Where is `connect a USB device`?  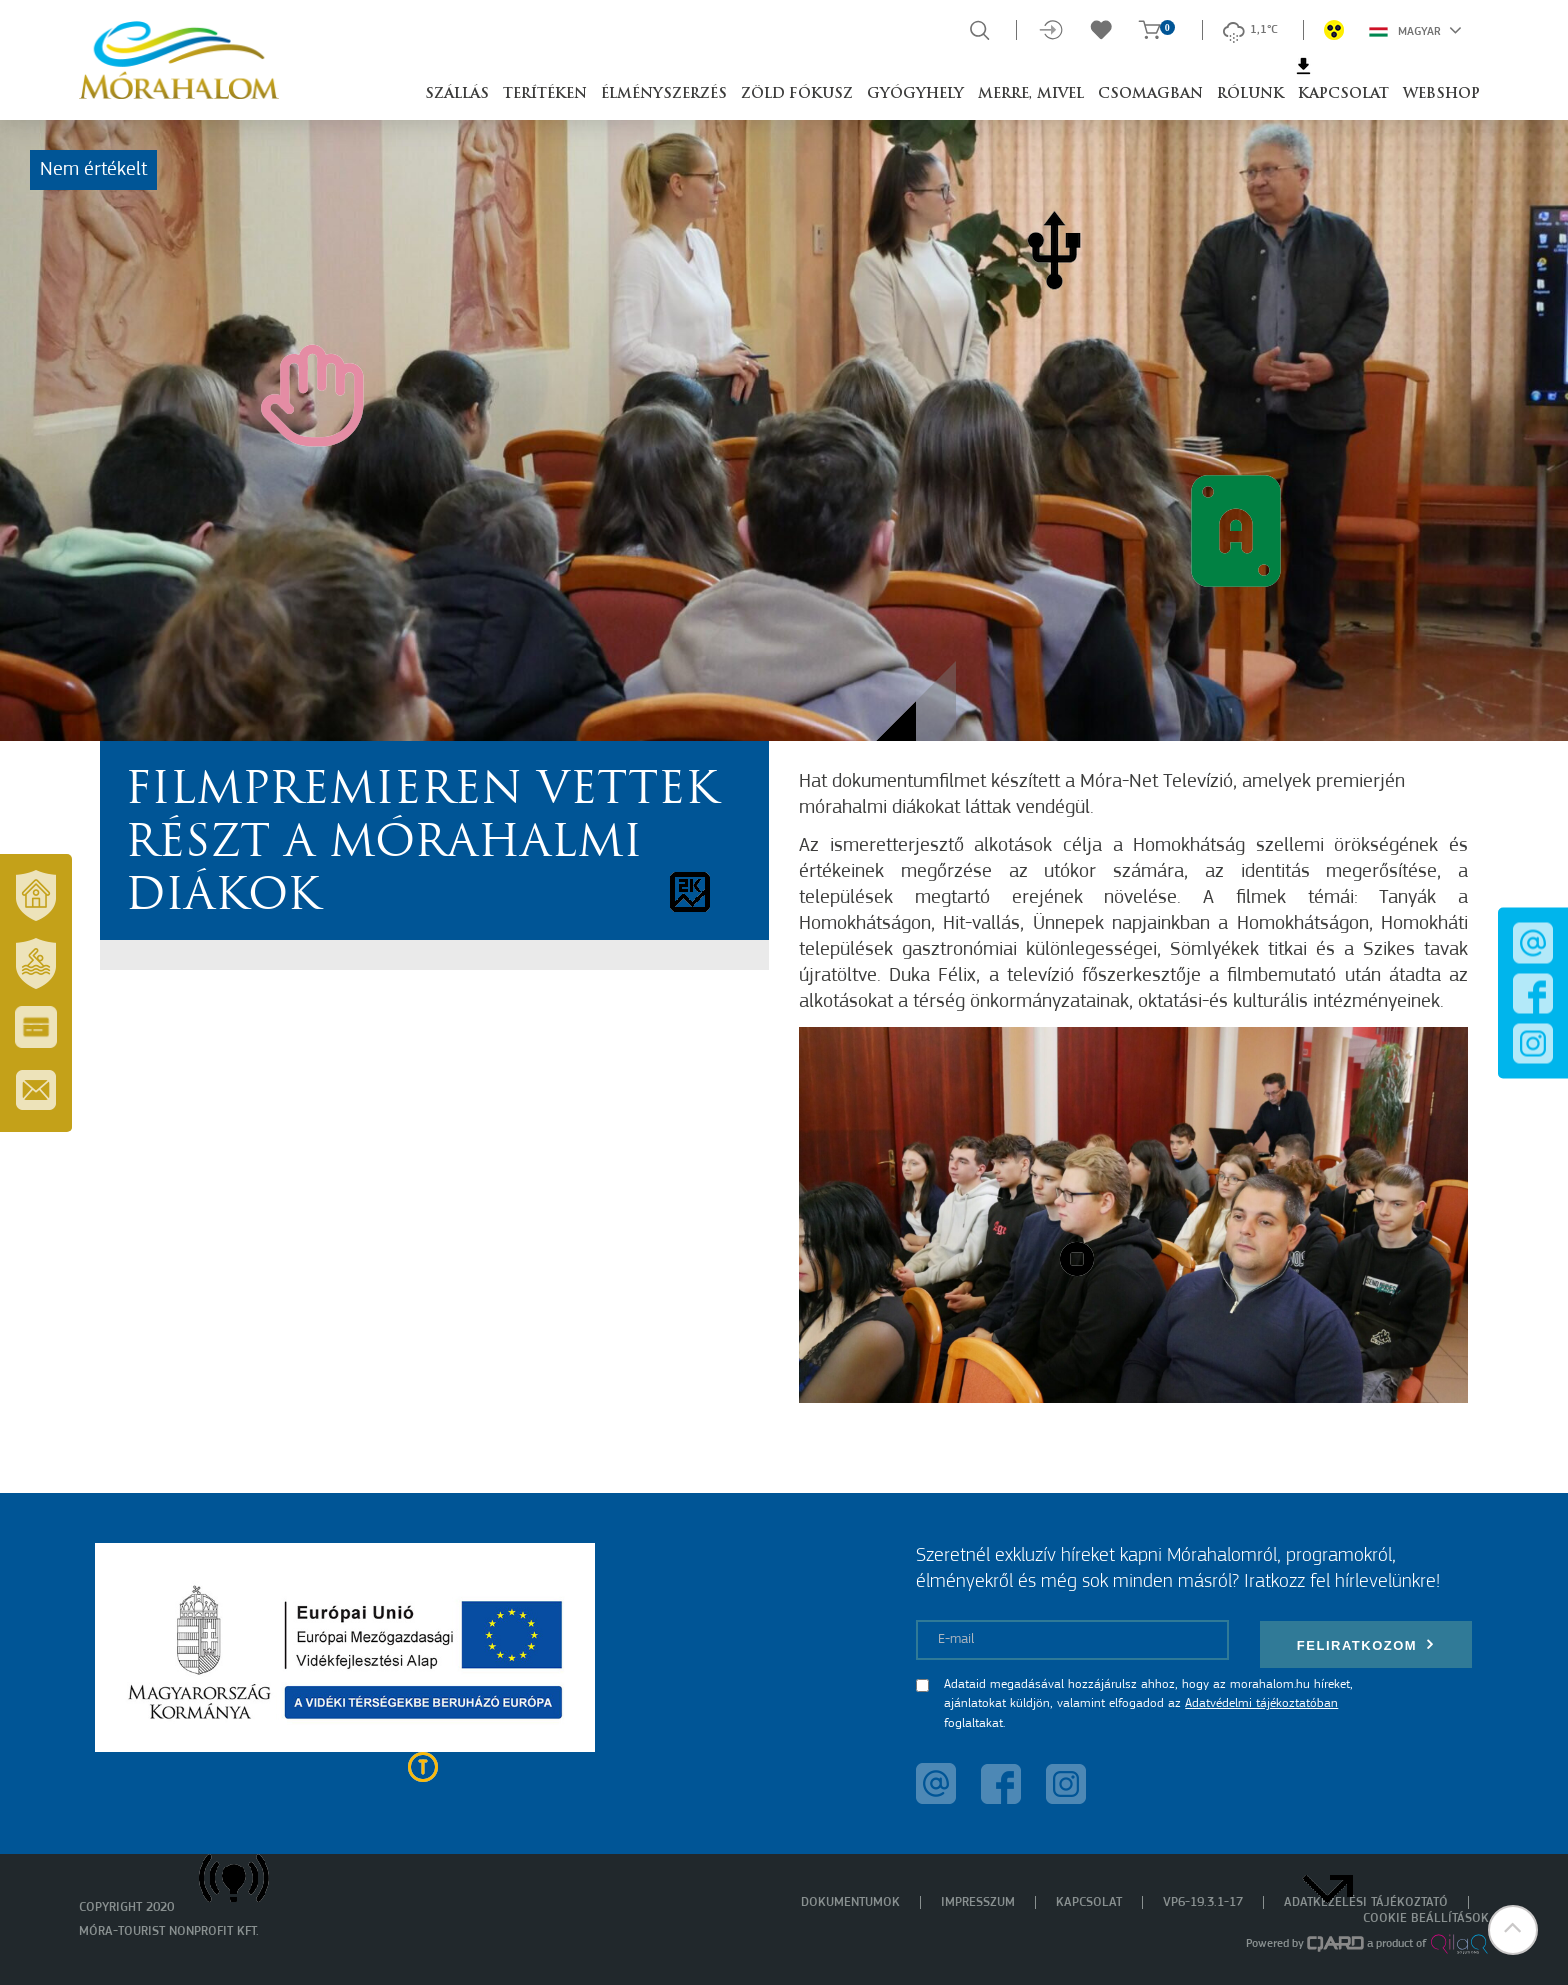 connect a USB device is located at coordinates (1054, 251).